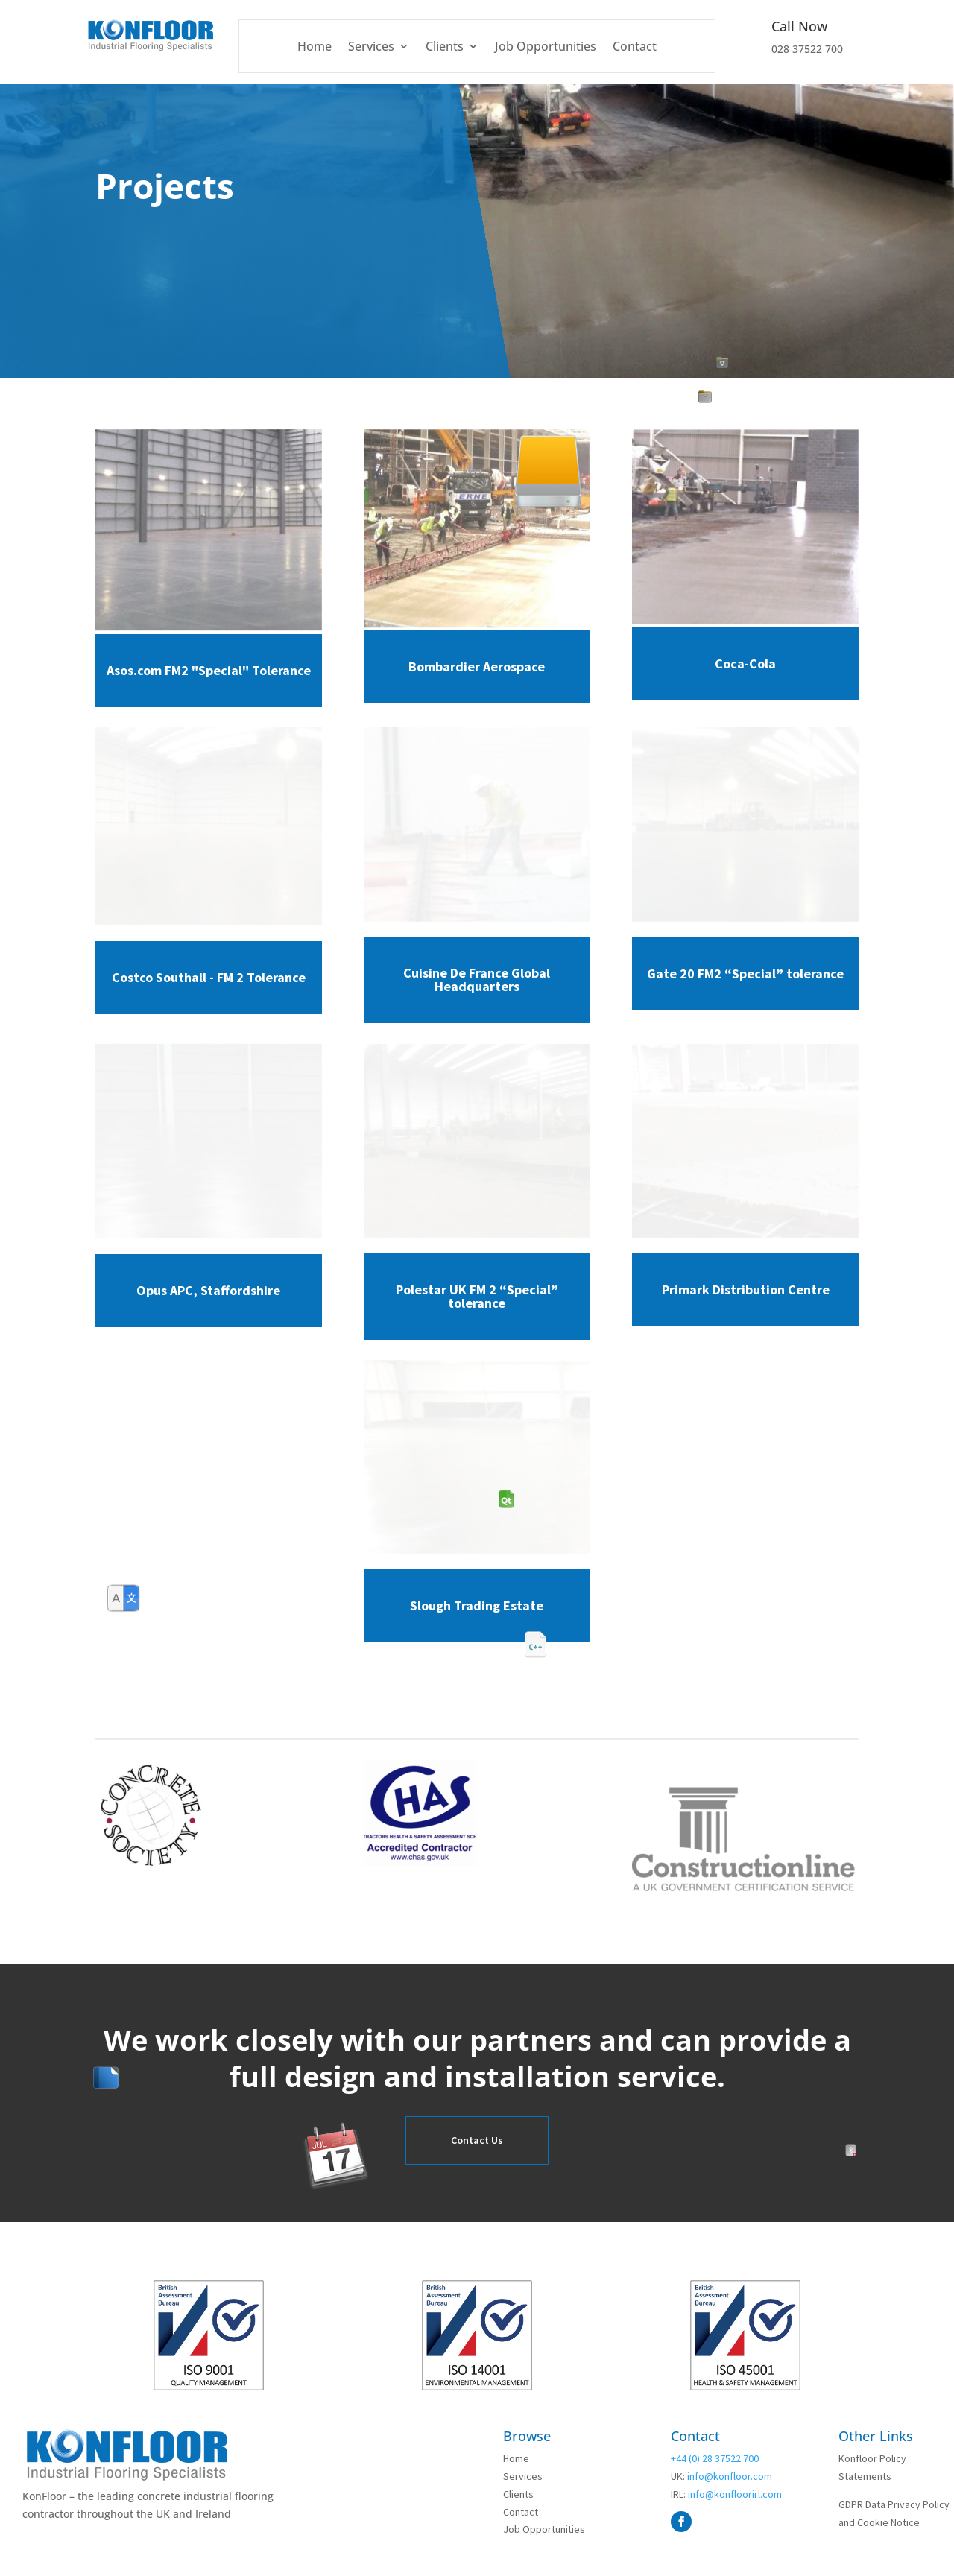 The width and height of the screenshot is (954, 2576). What do you see at coordinates (336, 2156) in the screenshot?
I see `access calendar preferences or settings` at bounding box center [336, 2156].